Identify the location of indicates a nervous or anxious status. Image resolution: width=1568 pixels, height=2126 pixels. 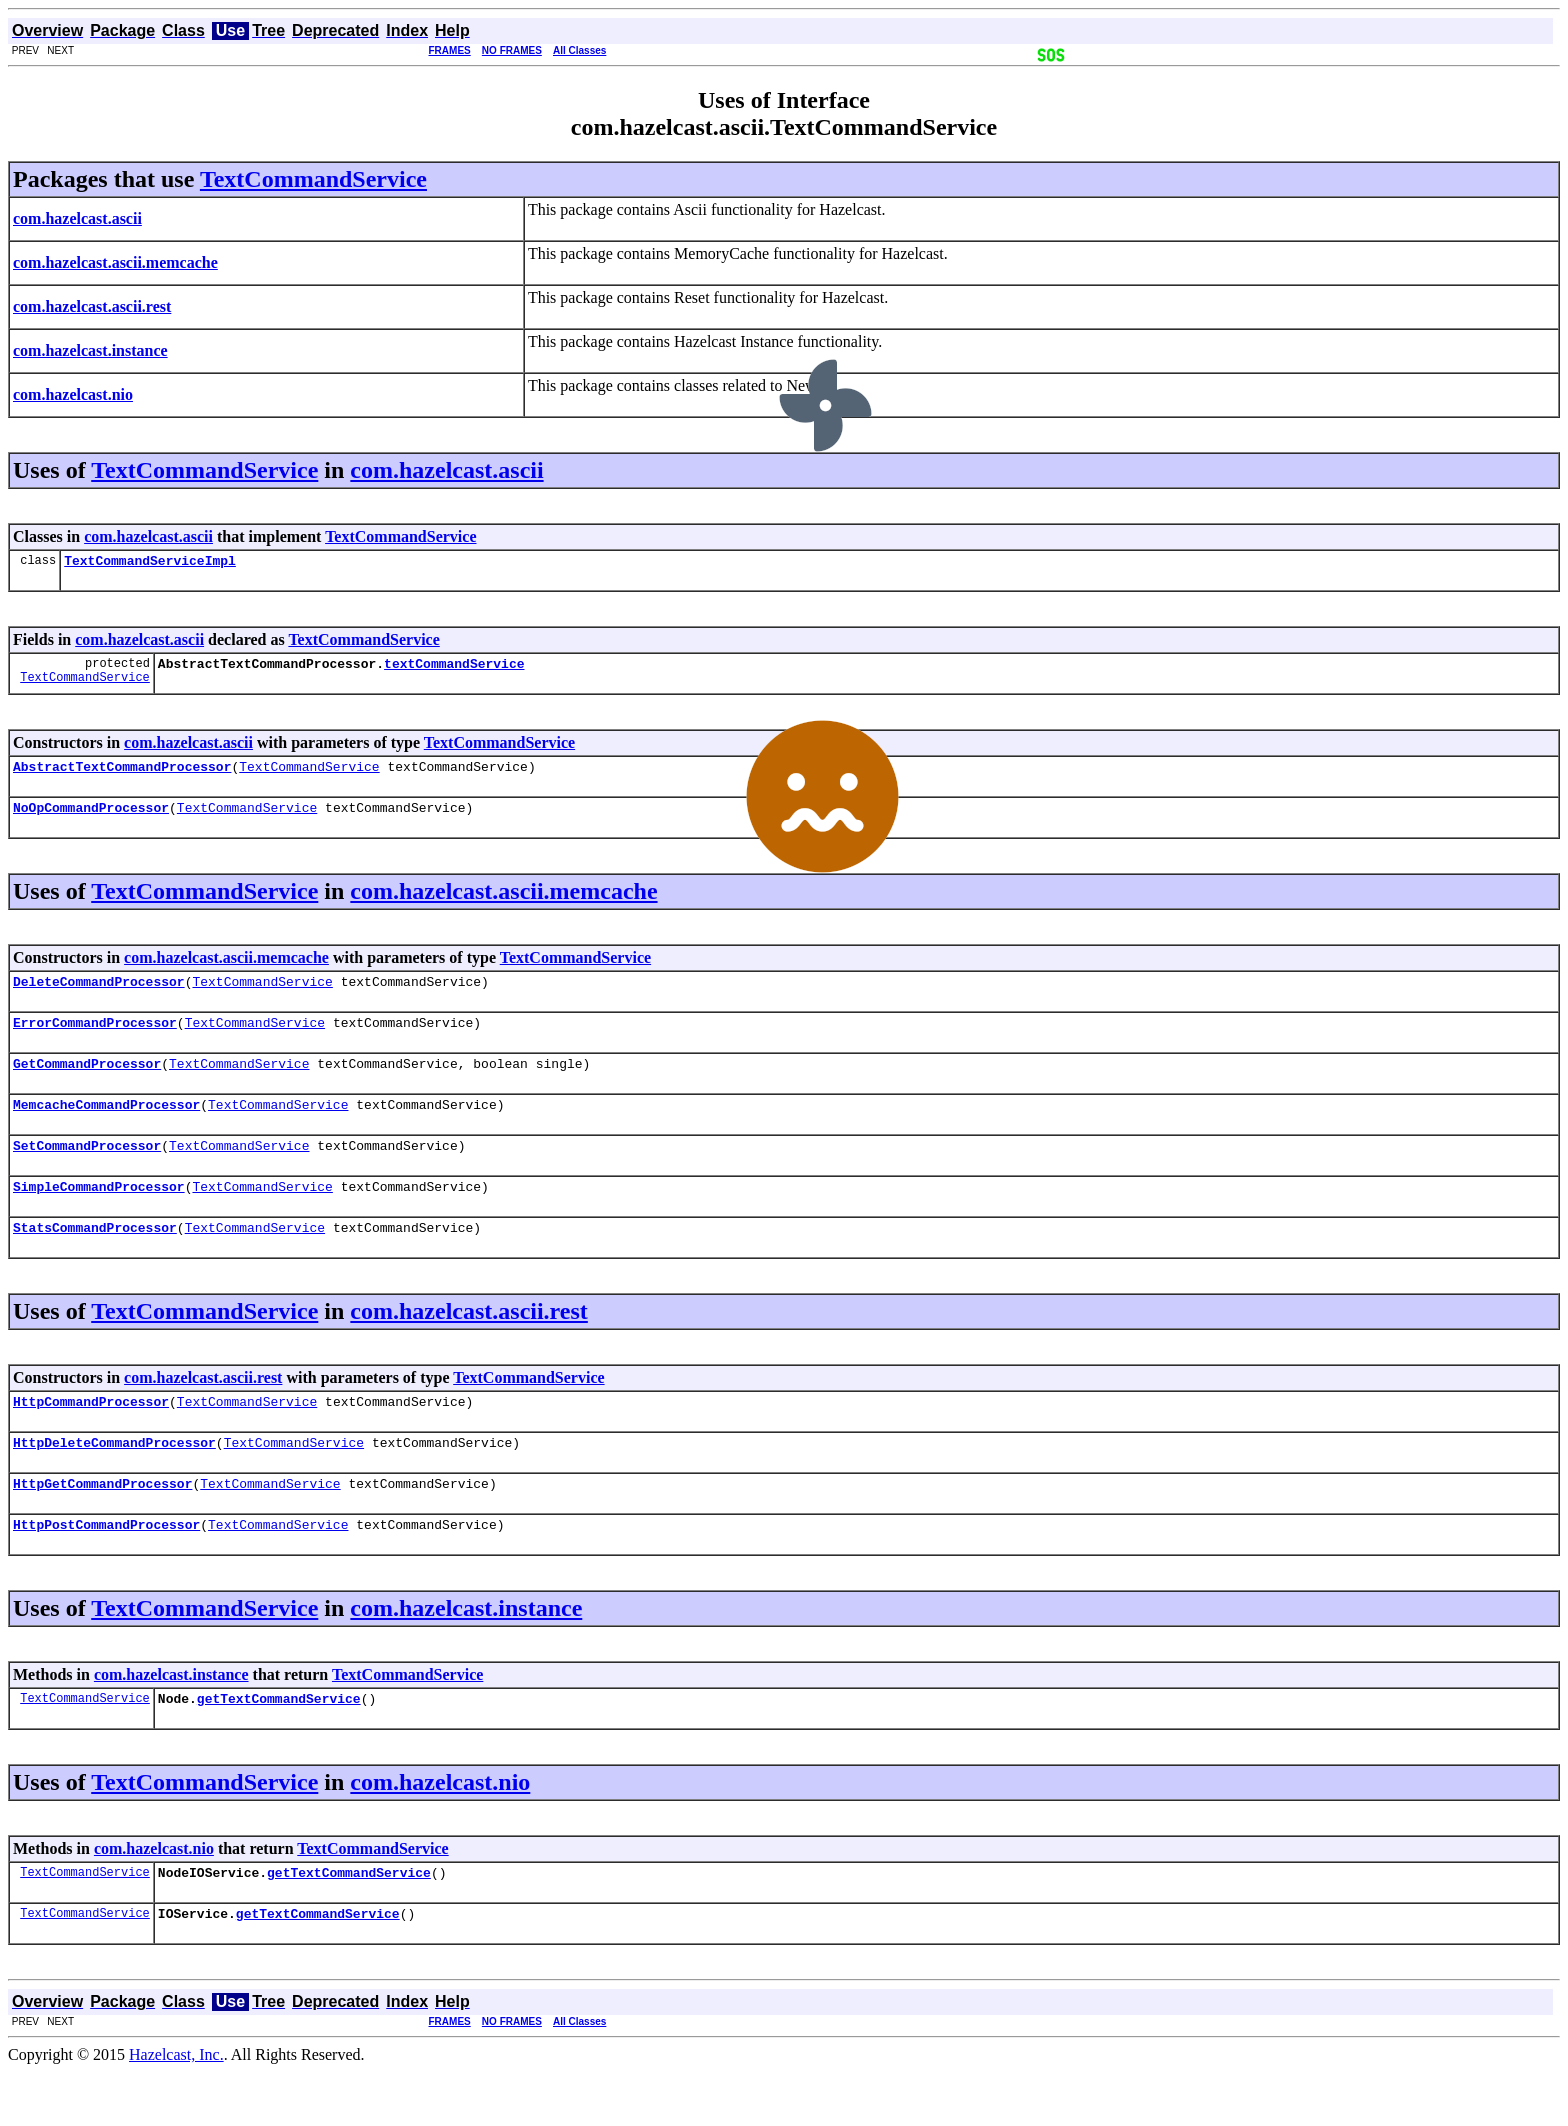
(822, 796).